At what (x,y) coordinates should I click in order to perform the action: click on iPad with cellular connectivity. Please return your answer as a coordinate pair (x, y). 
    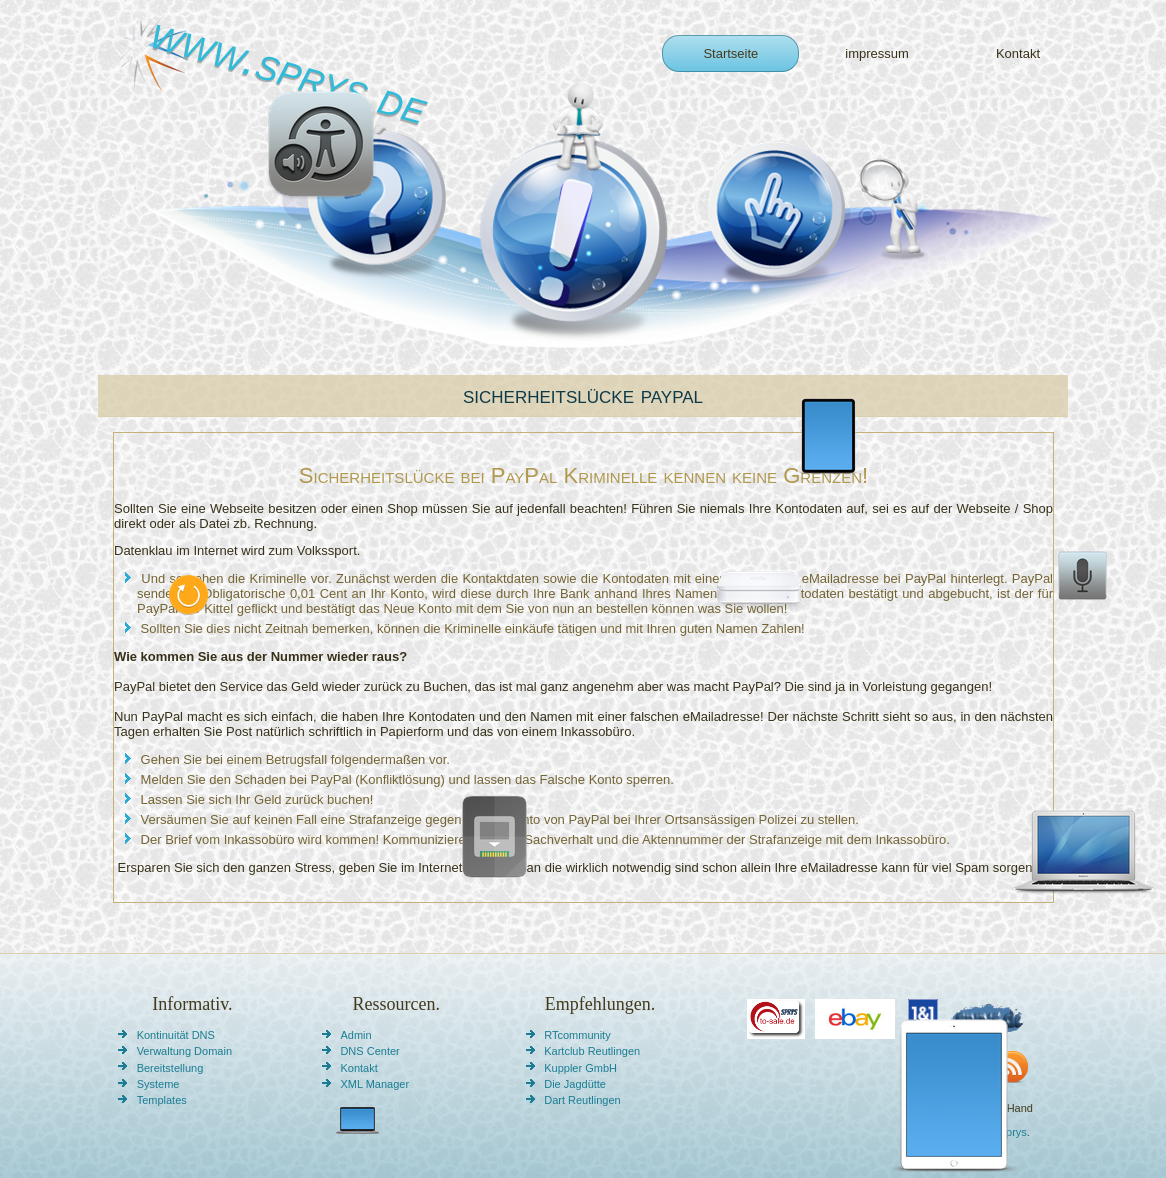
    Looking at the image, I should click on (954, 1094).